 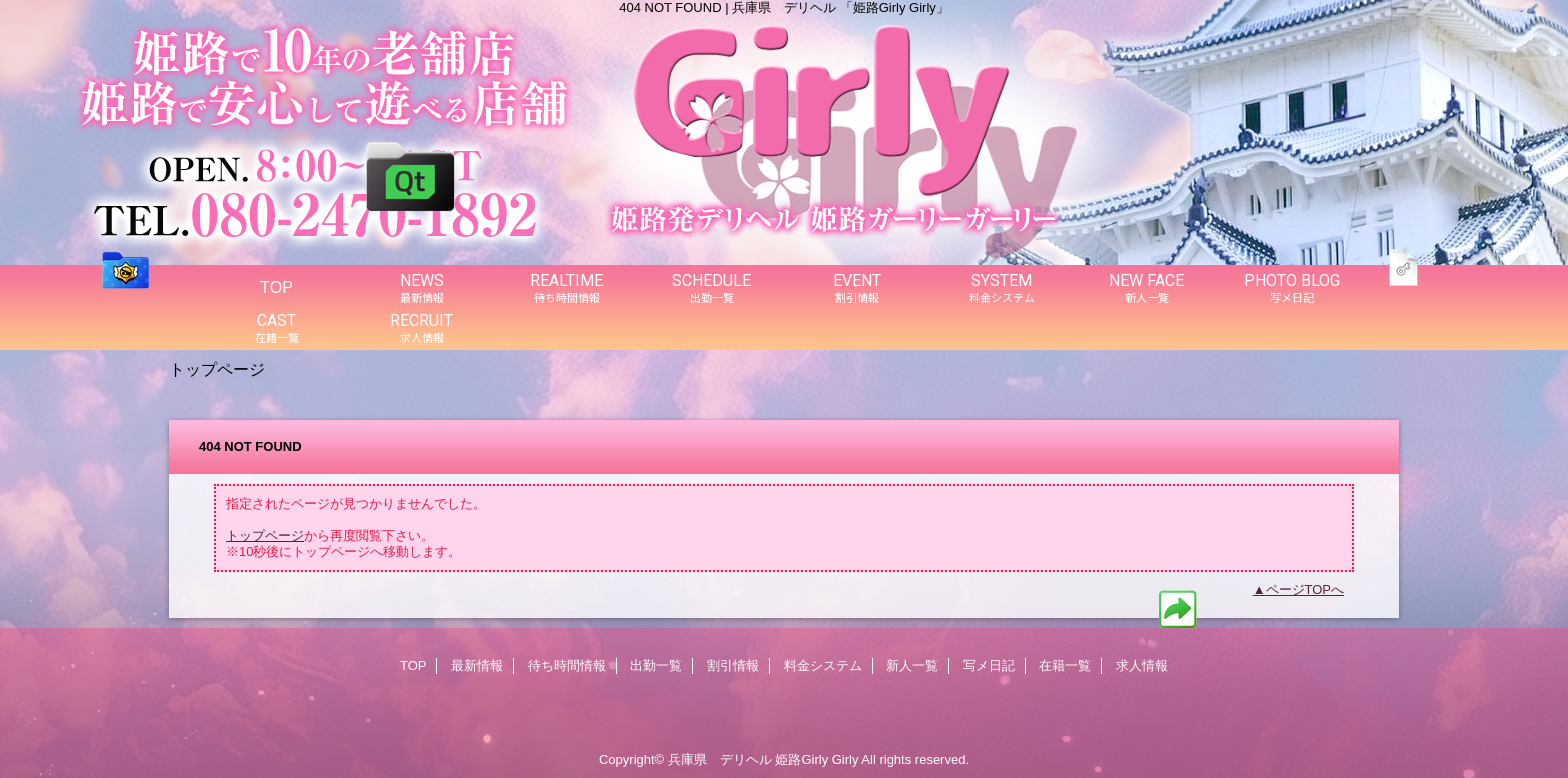 I want to click on folder containing Qt framework project files, so click(x=410, y=179).